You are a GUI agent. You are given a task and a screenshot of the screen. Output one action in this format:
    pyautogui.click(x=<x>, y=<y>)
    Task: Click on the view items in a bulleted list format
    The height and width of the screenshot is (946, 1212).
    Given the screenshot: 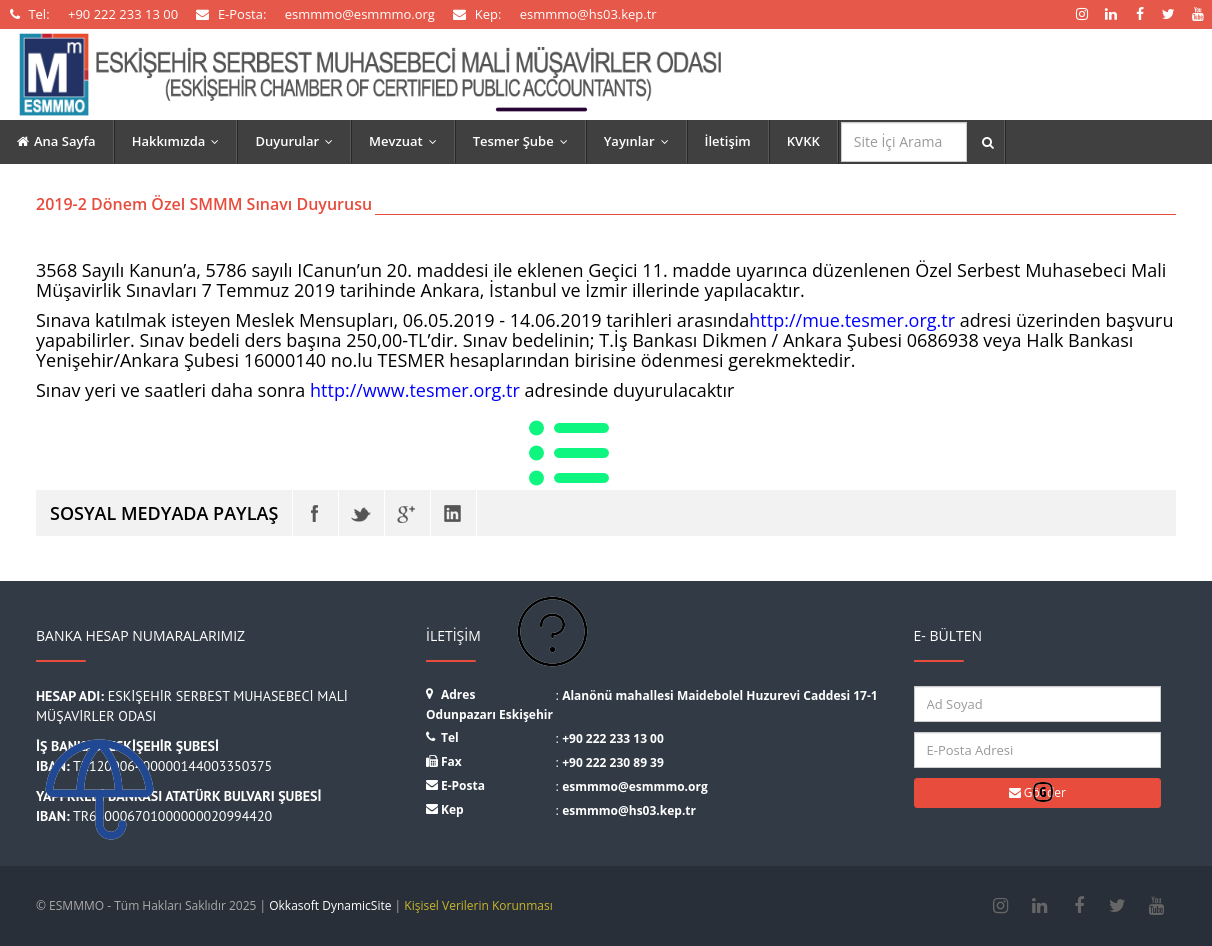 What is the action you would take?
    pyautogui.click(x=569, y=453)
    